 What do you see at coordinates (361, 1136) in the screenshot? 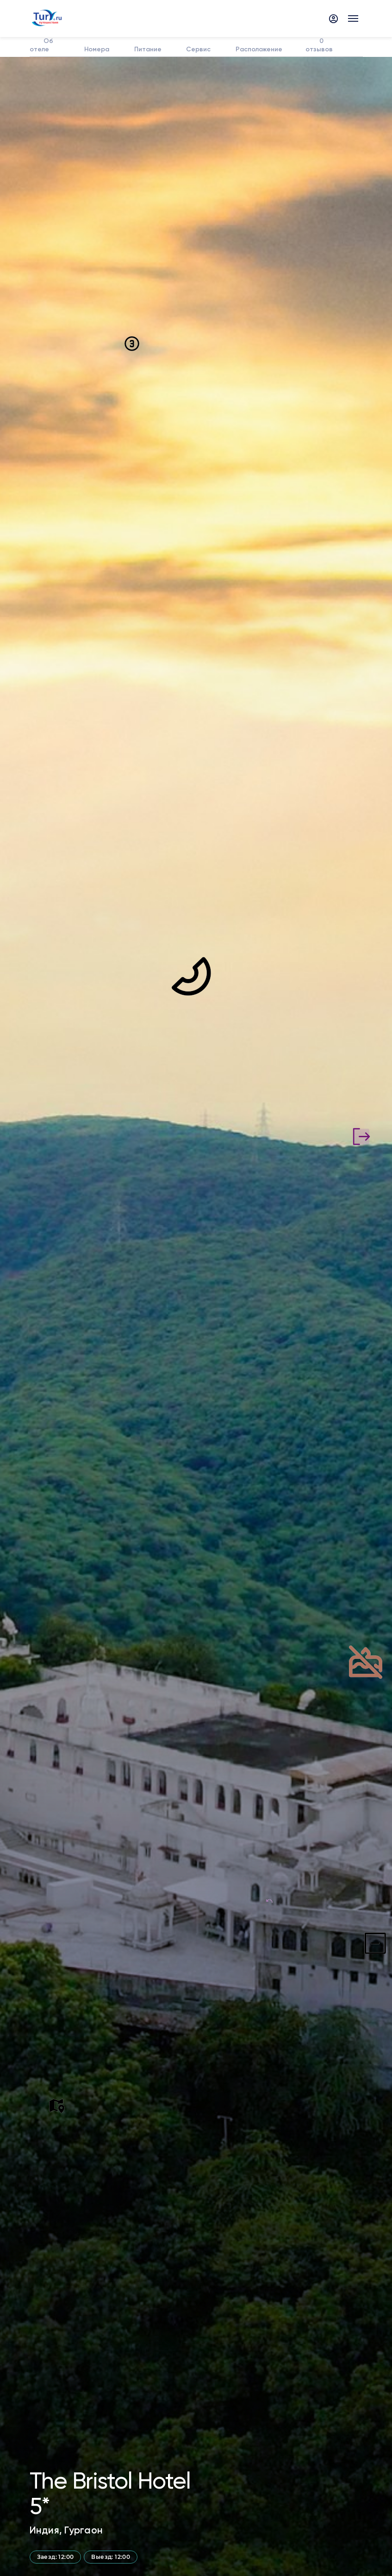
I see `log out of your account` at bounding box center [361, 1136].